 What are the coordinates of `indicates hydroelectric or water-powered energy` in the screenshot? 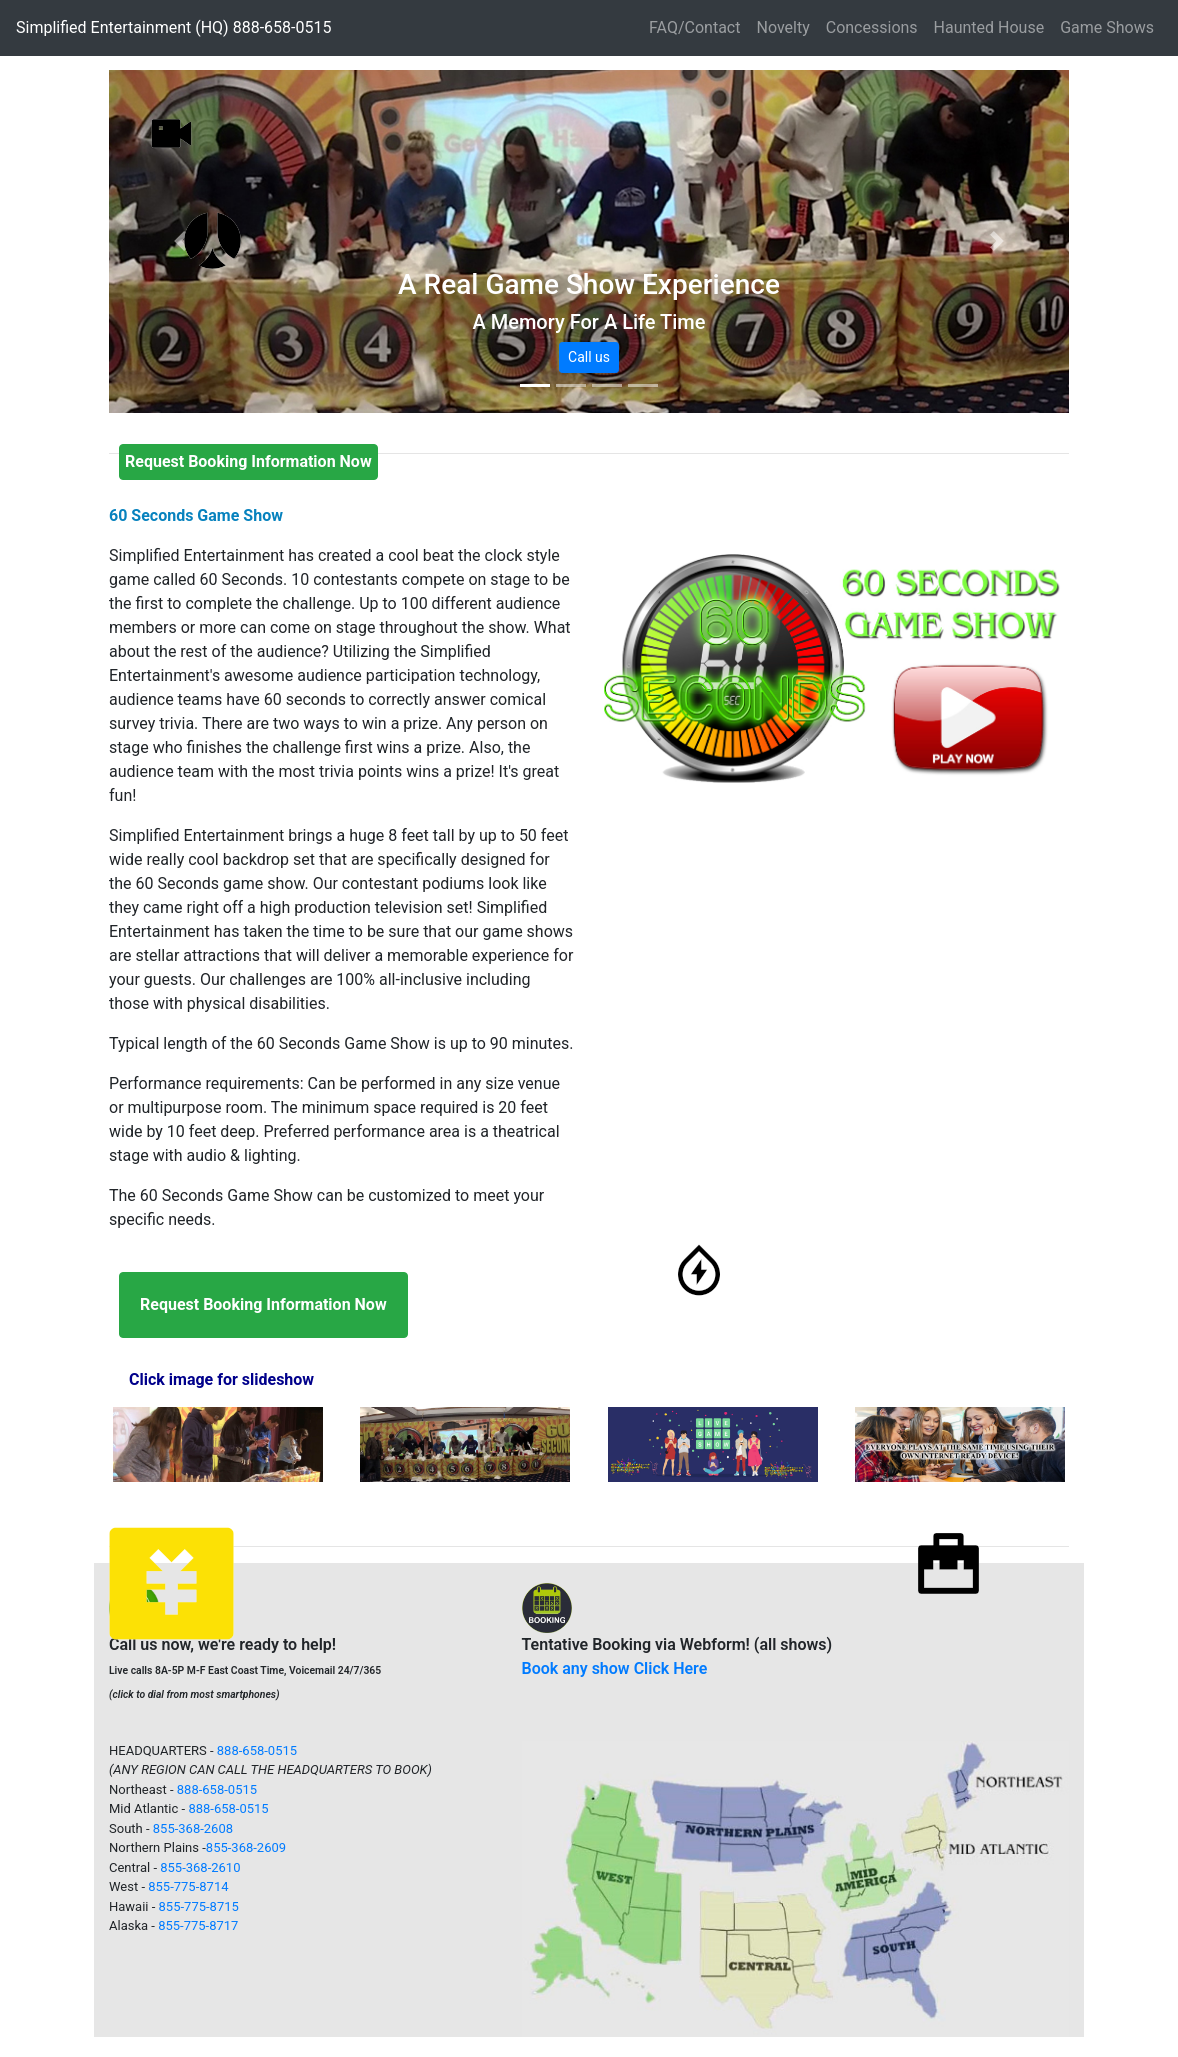 It's located at (699, 1272).